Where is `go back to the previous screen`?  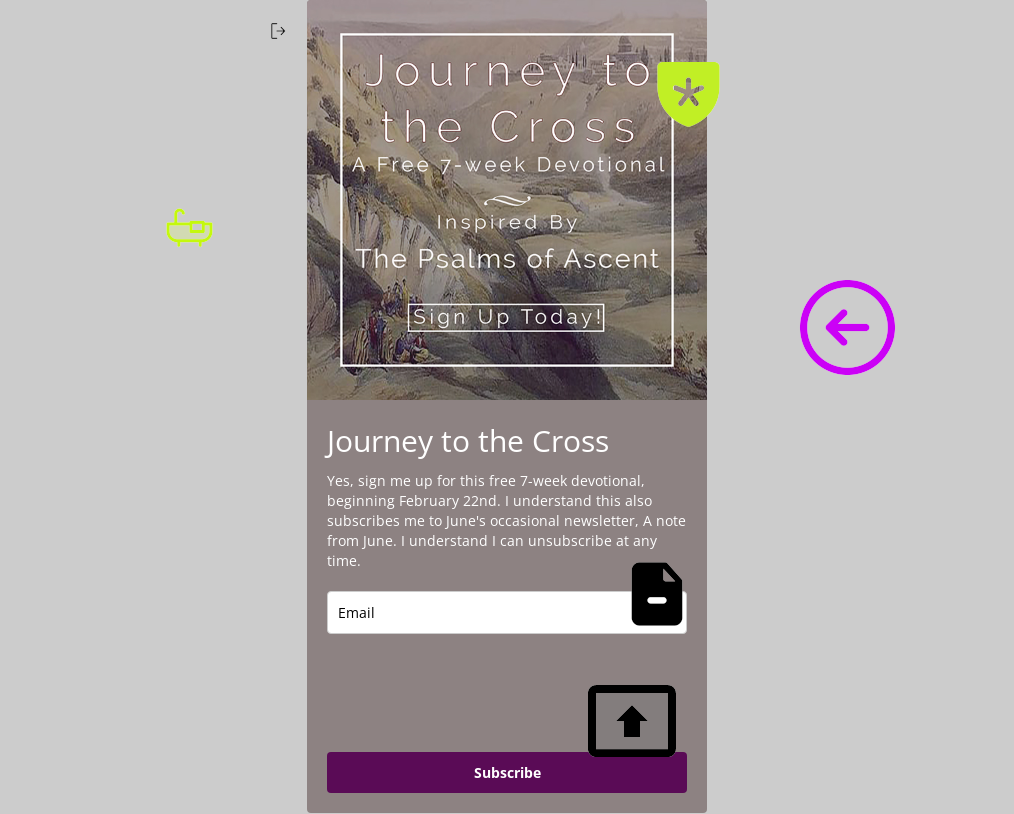 go back to the previous screen is located at coordinates (847, 327).